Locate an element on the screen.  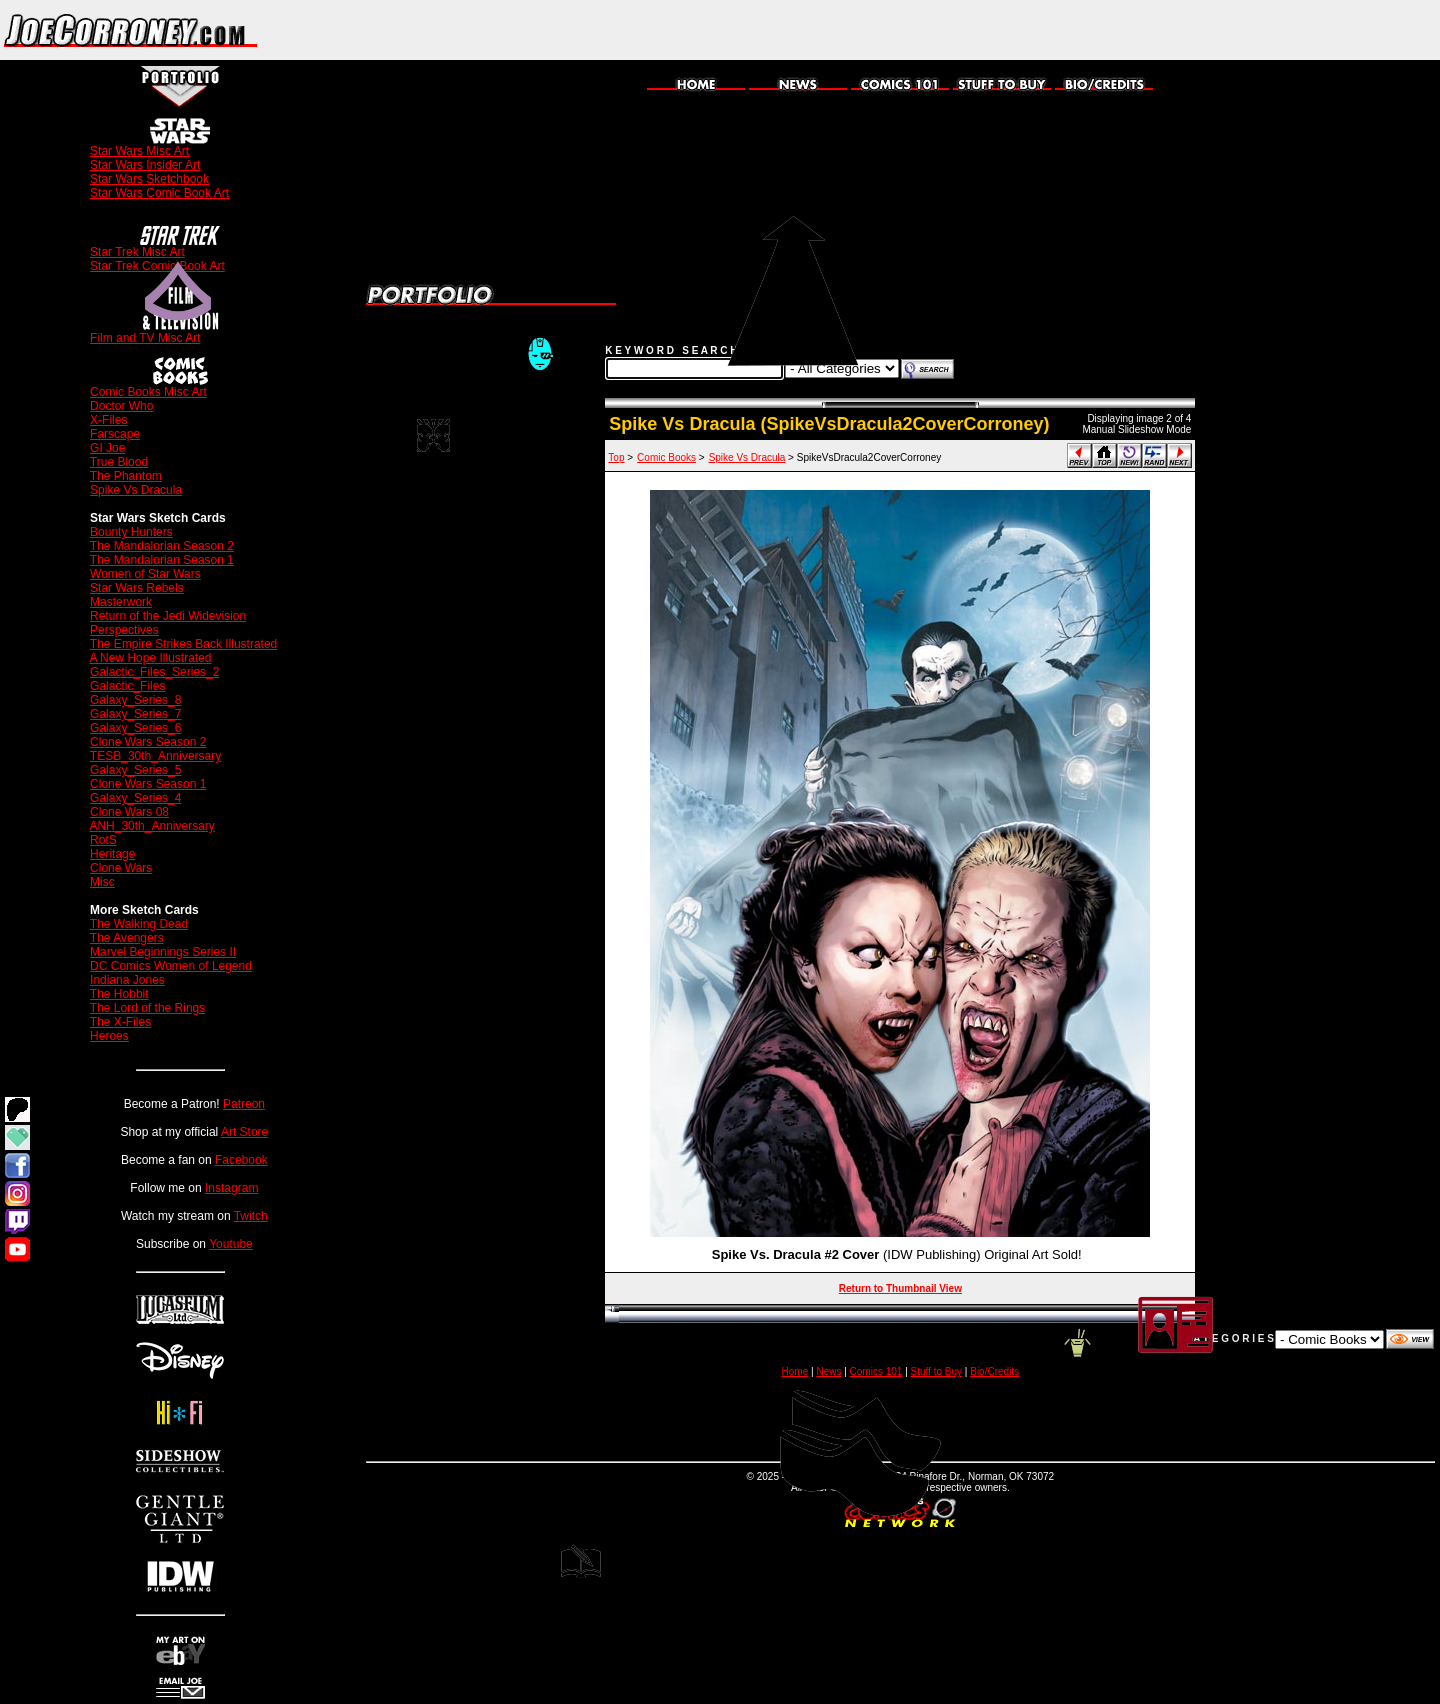
quick food or noodle delivery option is located at coordinates (1077, 1342).